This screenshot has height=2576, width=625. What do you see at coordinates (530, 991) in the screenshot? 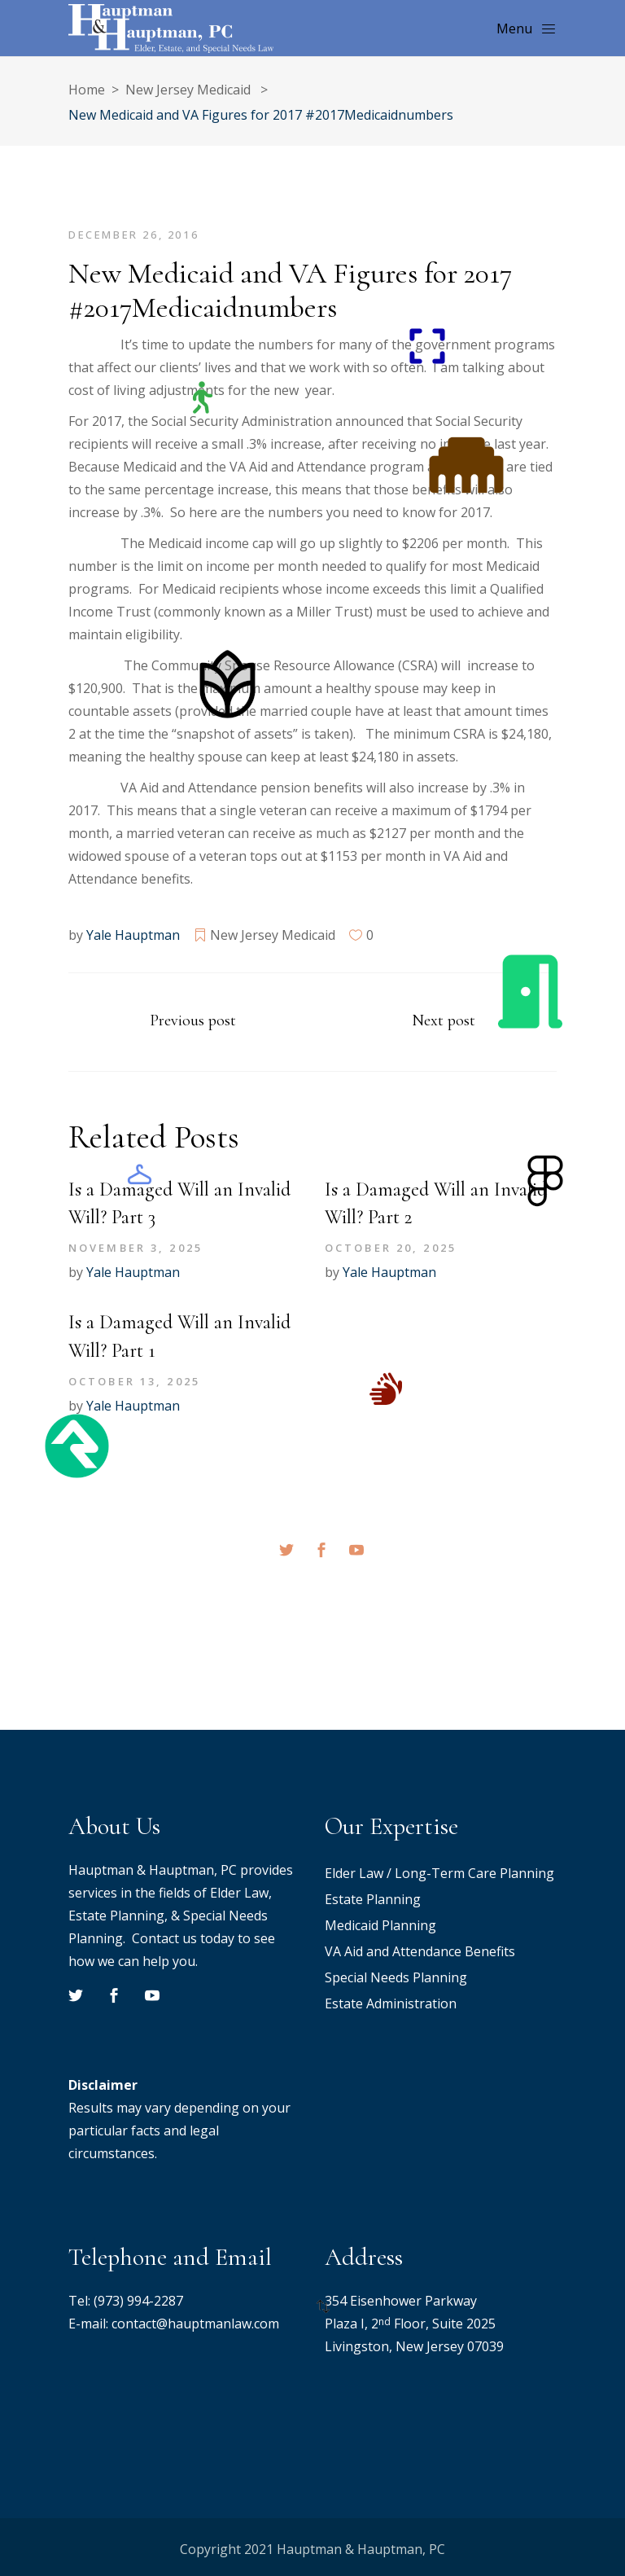
I see `log out or sign out of your account` at bounding box center [530, 991].